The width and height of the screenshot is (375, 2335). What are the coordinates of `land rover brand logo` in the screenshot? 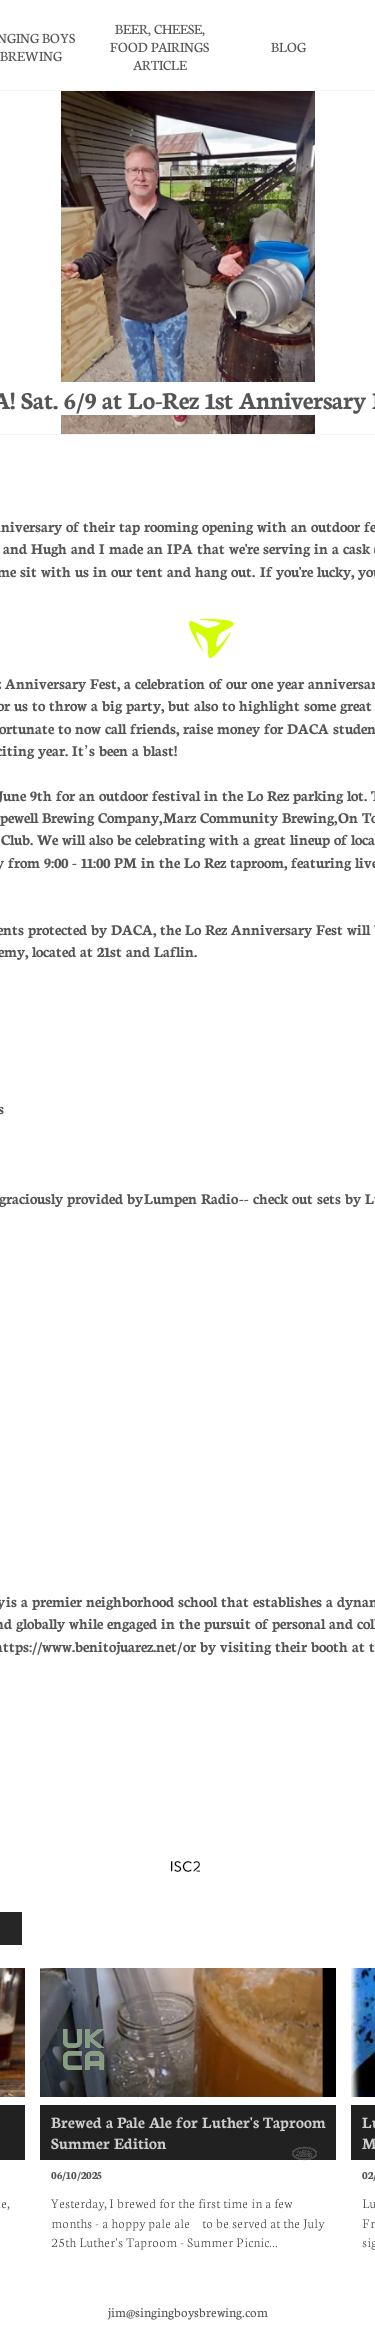 It's located at (304, 2153).